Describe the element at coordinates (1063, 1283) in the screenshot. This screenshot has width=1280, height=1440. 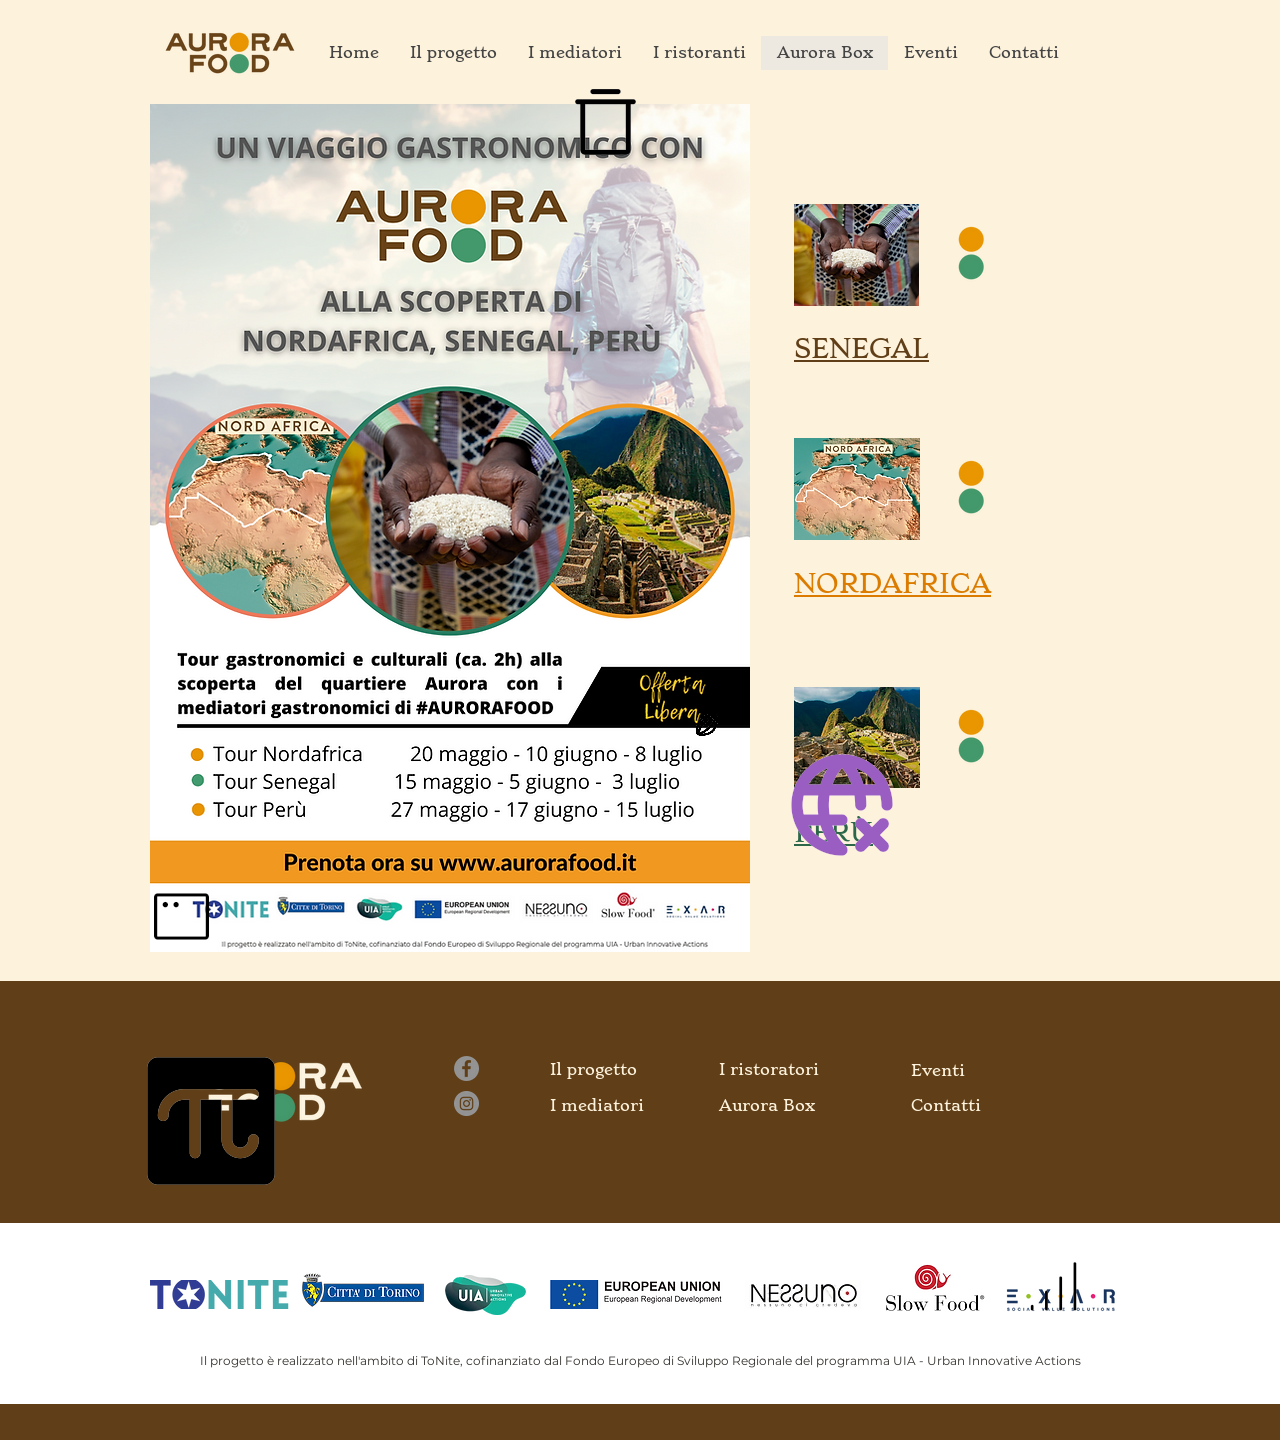
I see `indicates strong cellular network signal` at that location.